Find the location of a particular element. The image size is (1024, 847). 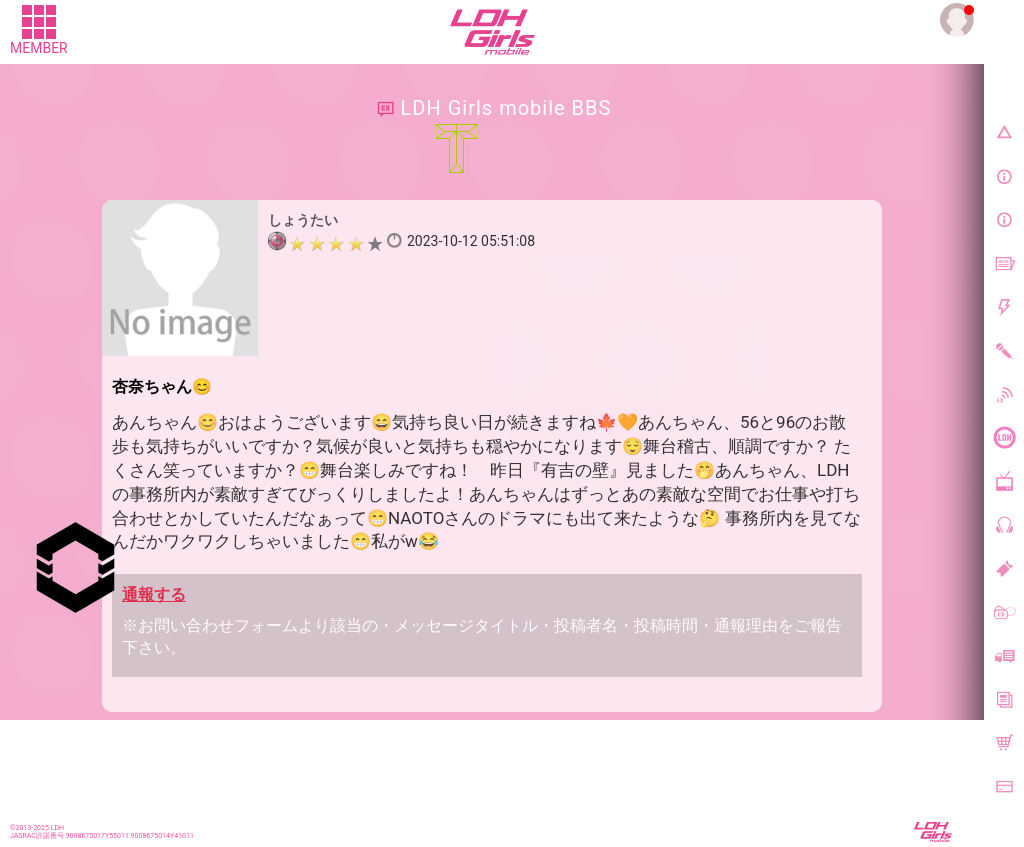

navigate to fugacloud services is located at coordinates (75, 567).